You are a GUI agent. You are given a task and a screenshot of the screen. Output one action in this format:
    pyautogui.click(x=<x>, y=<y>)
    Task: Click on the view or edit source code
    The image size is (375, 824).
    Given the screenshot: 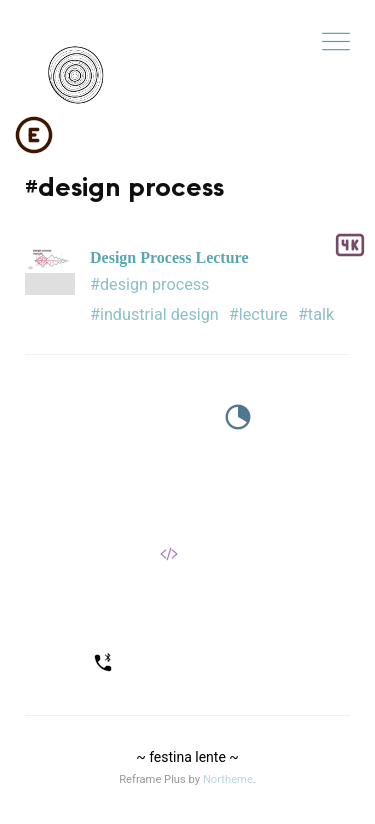 What is the action you would take?
    pyautogui.click(x=169, y=554)
    